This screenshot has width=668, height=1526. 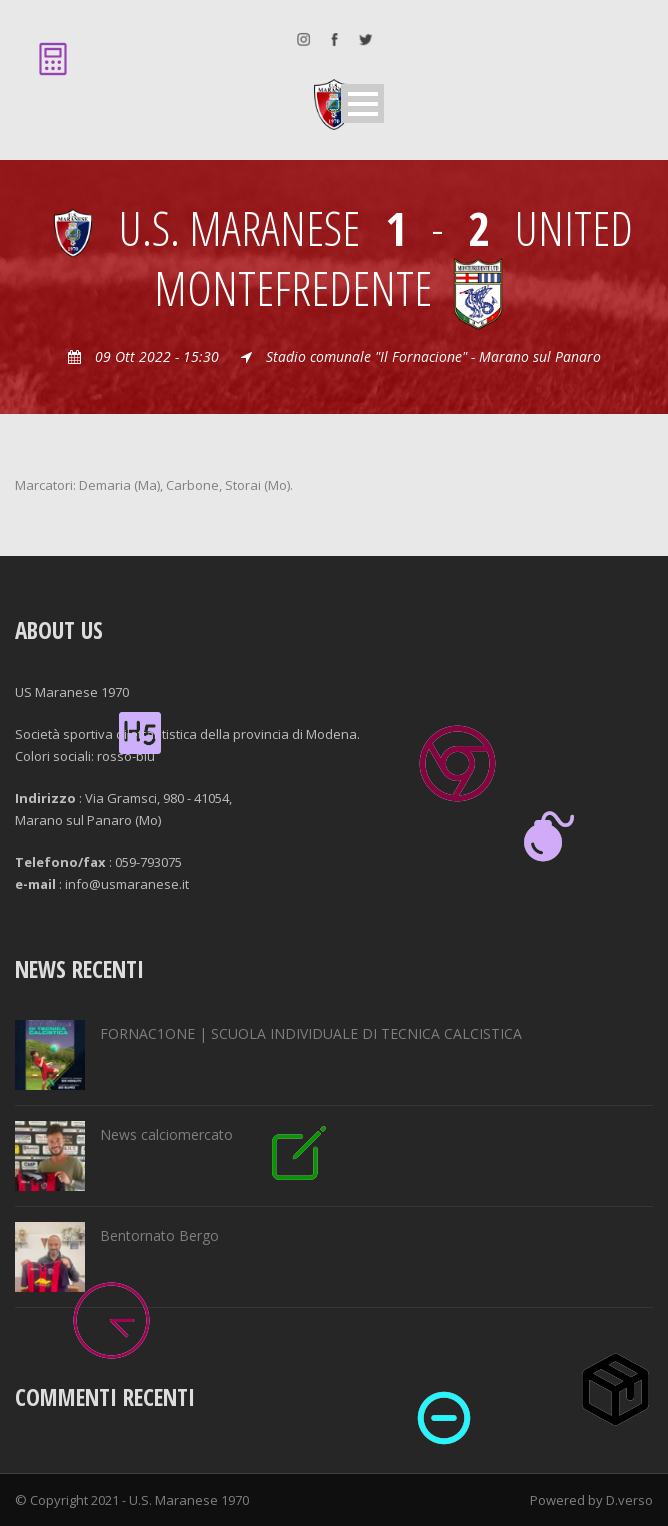 What do you see at coordinates (111, 1320) in the screenshot?
I see `view afternoon schedule or events` at bounding box center [111, 1320].